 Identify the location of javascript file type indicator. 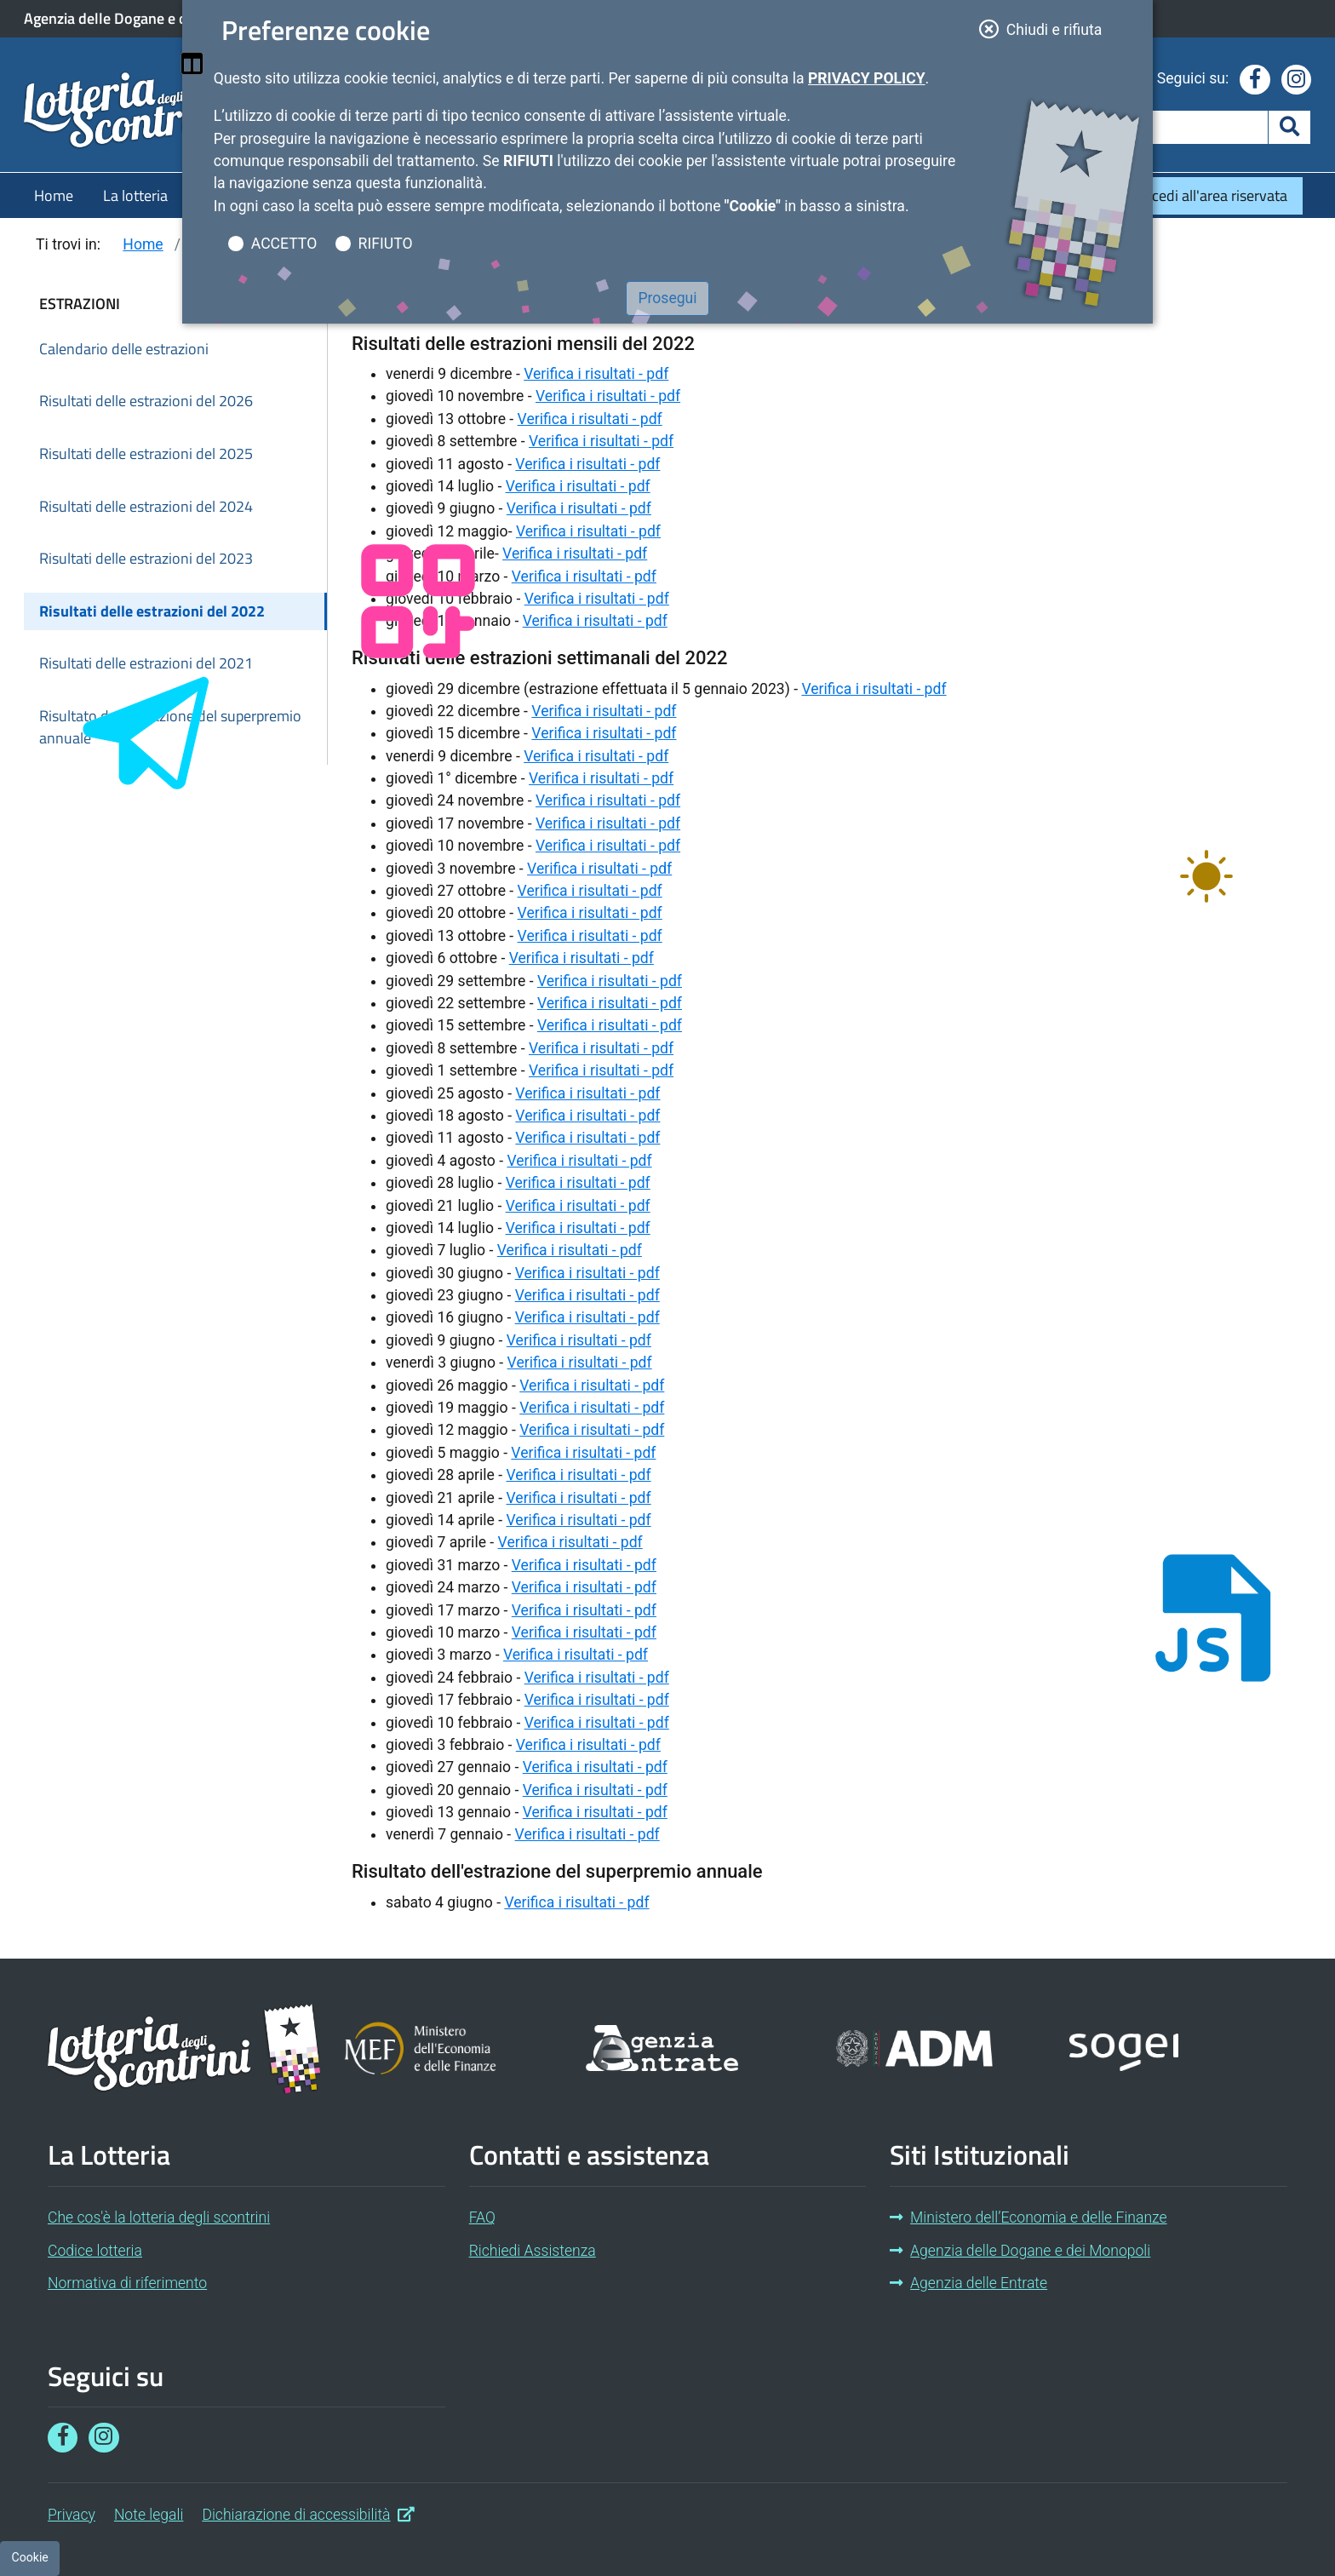
(1217, 1618).